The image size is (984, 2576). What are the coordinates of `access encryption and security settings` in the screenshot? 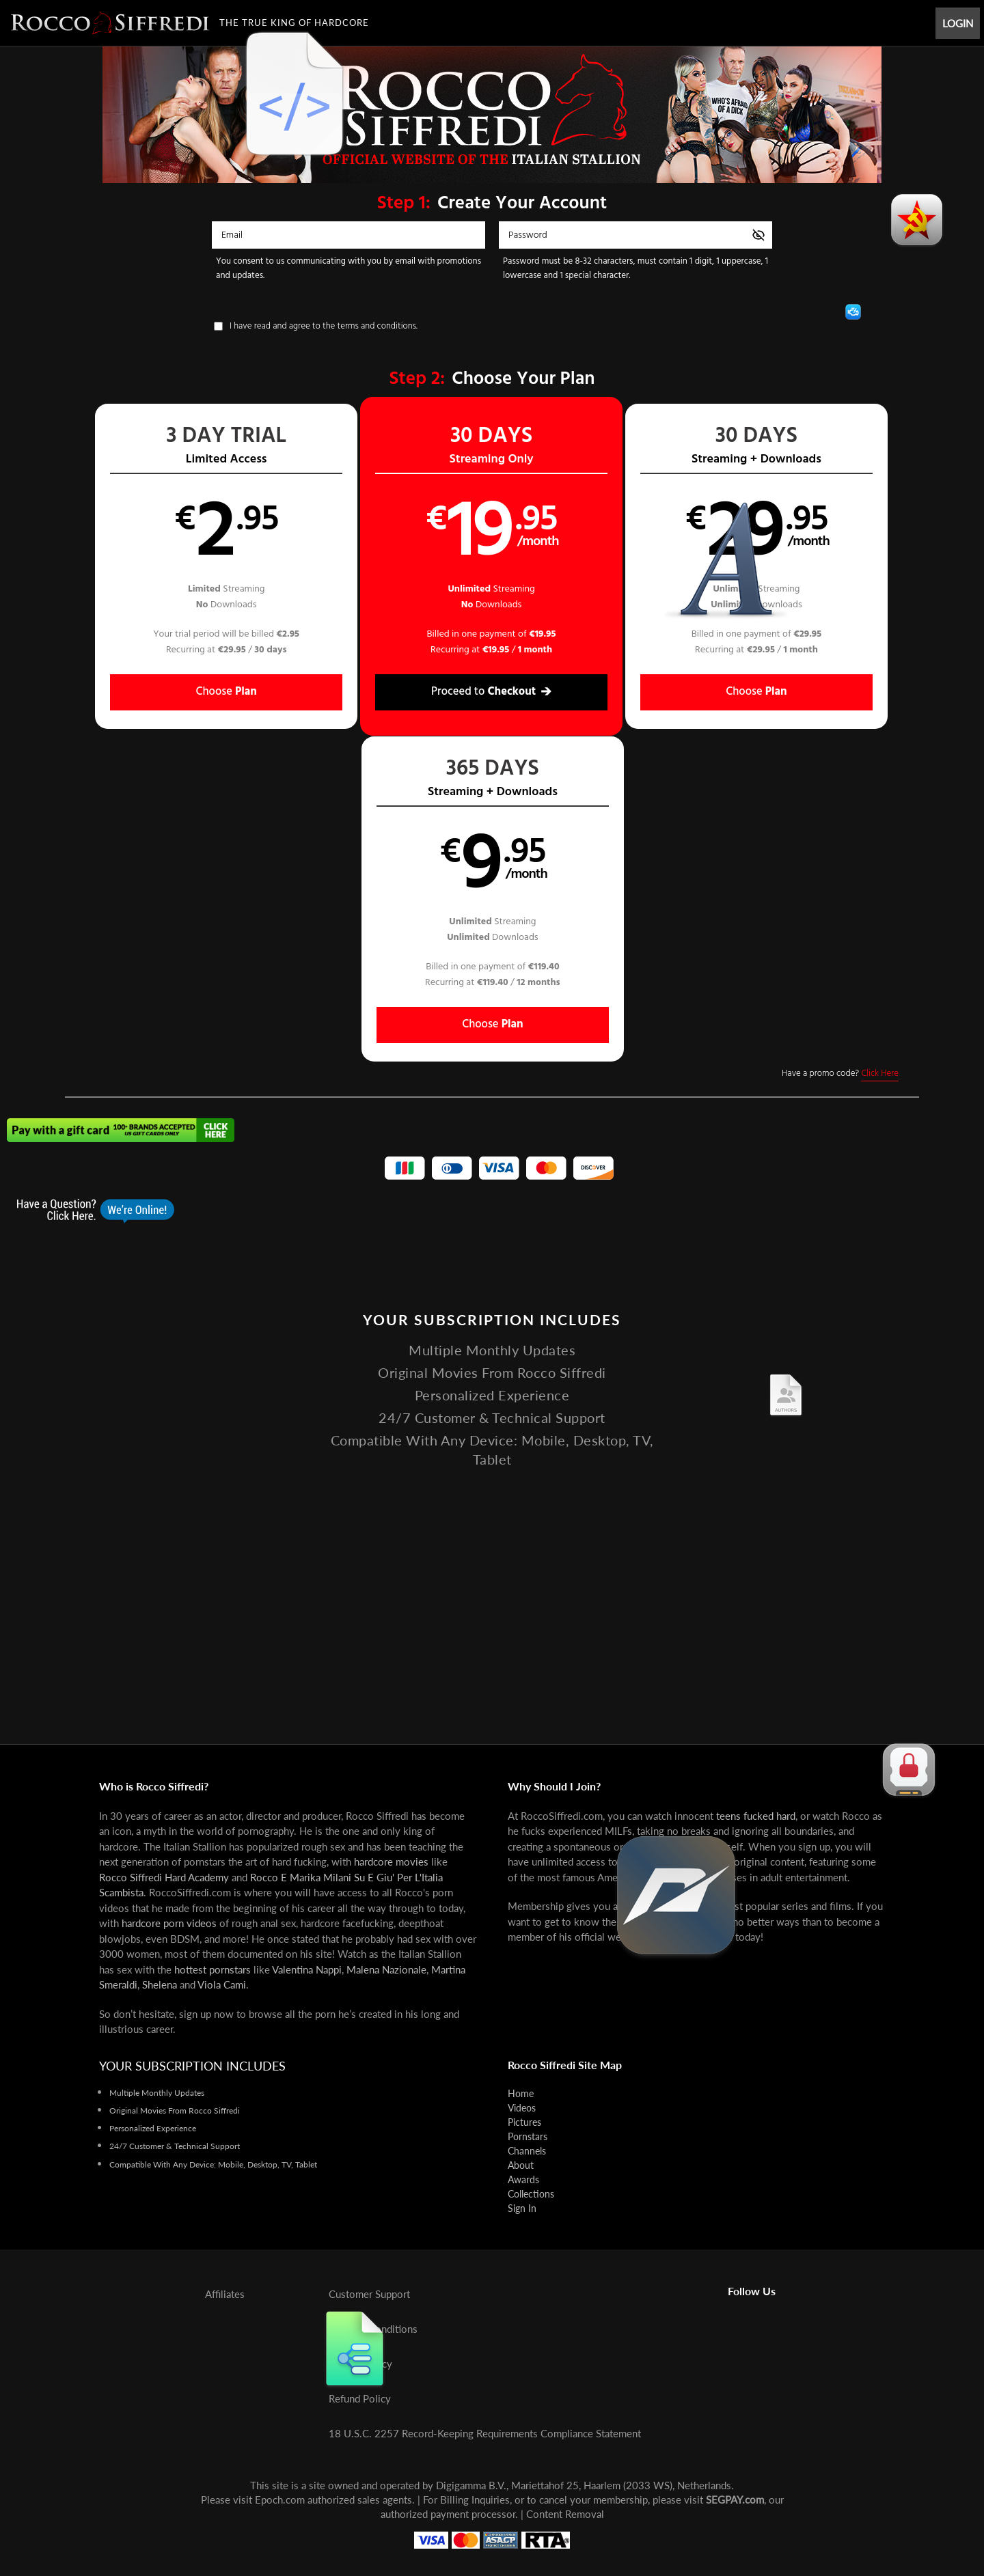 It's located at (909, 1771).